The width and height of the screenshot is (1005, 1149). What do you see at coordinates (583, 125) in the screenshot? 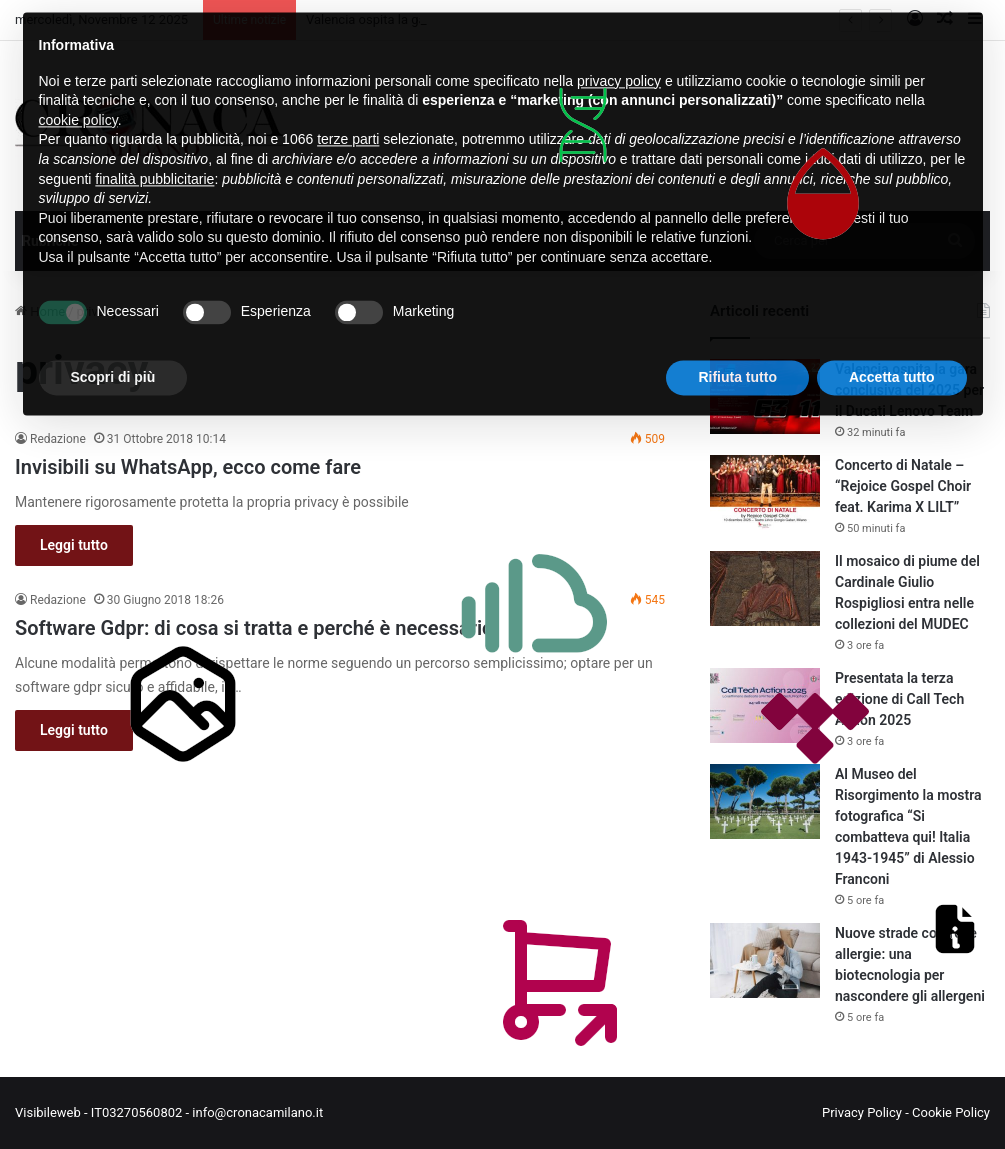
I see `access genetic or DNA-related information` at bounding box center [583, 125].